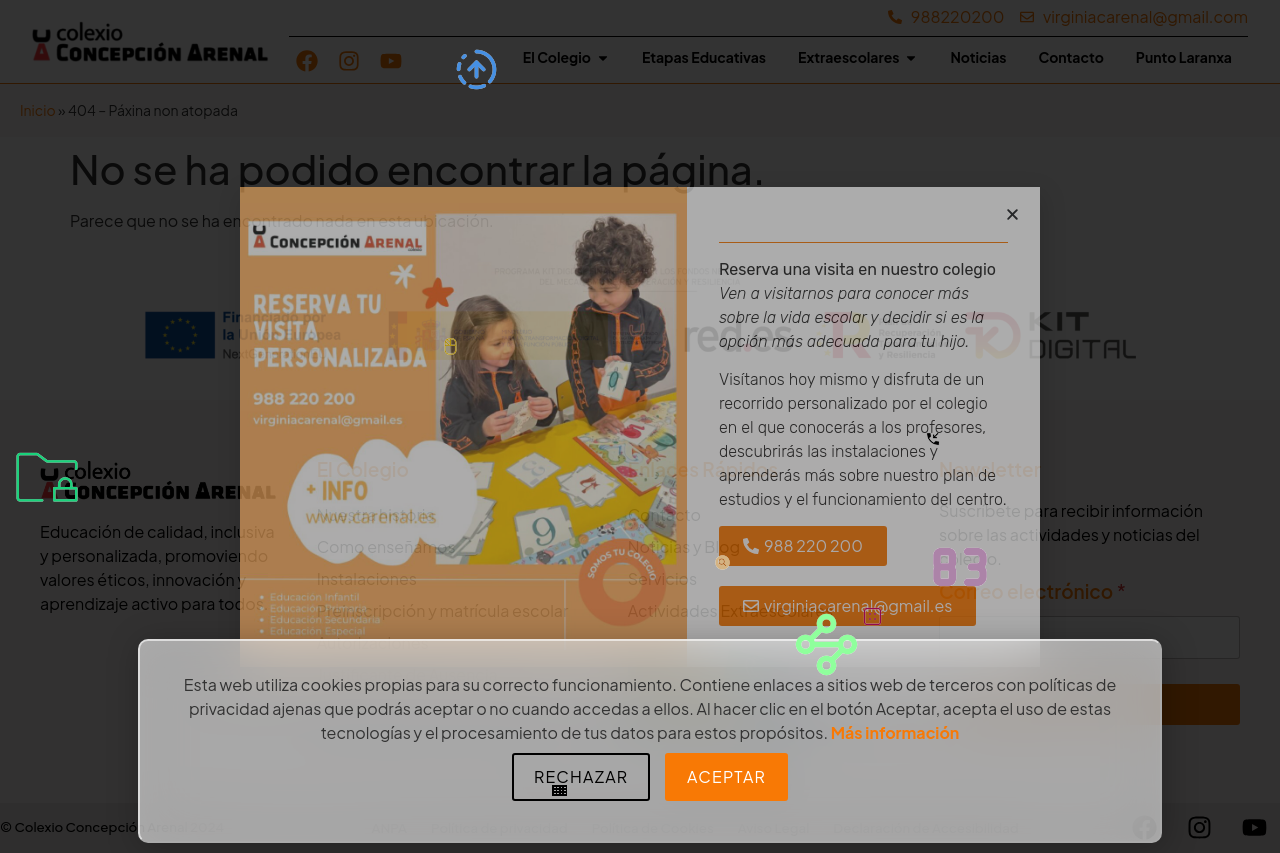 This screenshot has height=853, width=1280. I want to click on indicates an incoming call was returned, so click(933, 439).